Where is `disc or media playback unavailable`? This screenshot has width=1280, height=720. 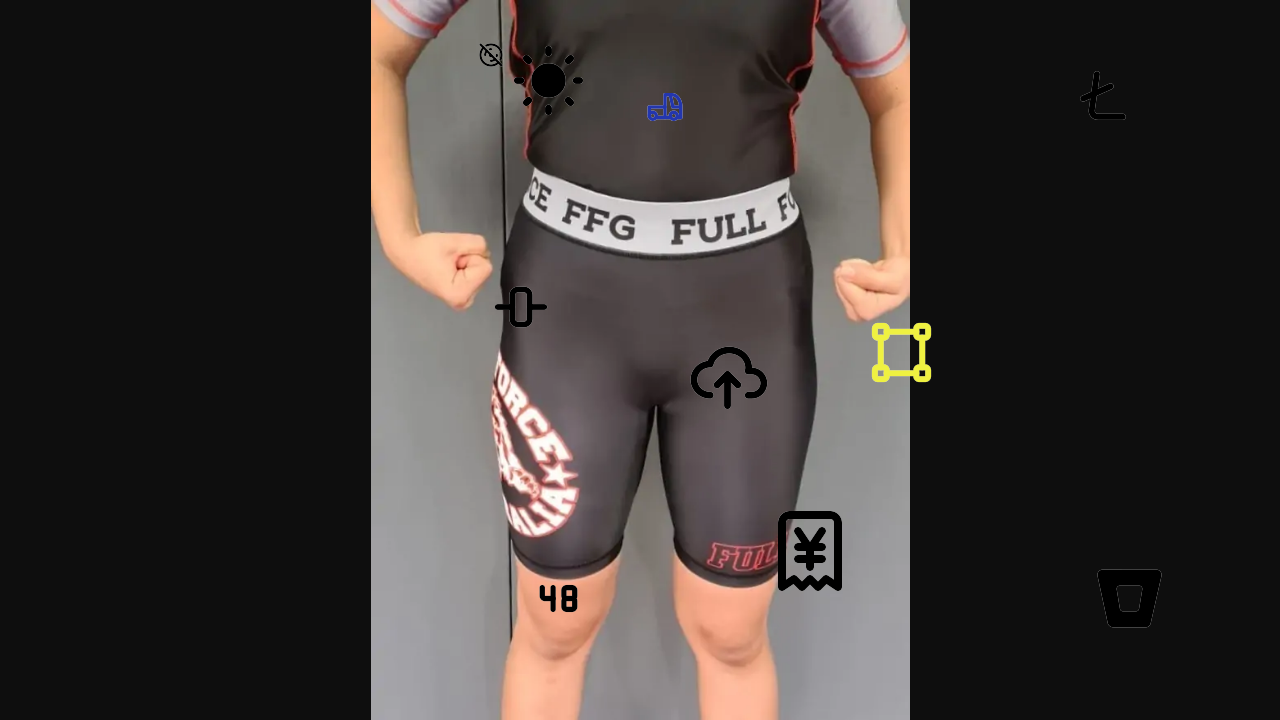
disc or media playback unavailable is located at coordinates (491, 55).